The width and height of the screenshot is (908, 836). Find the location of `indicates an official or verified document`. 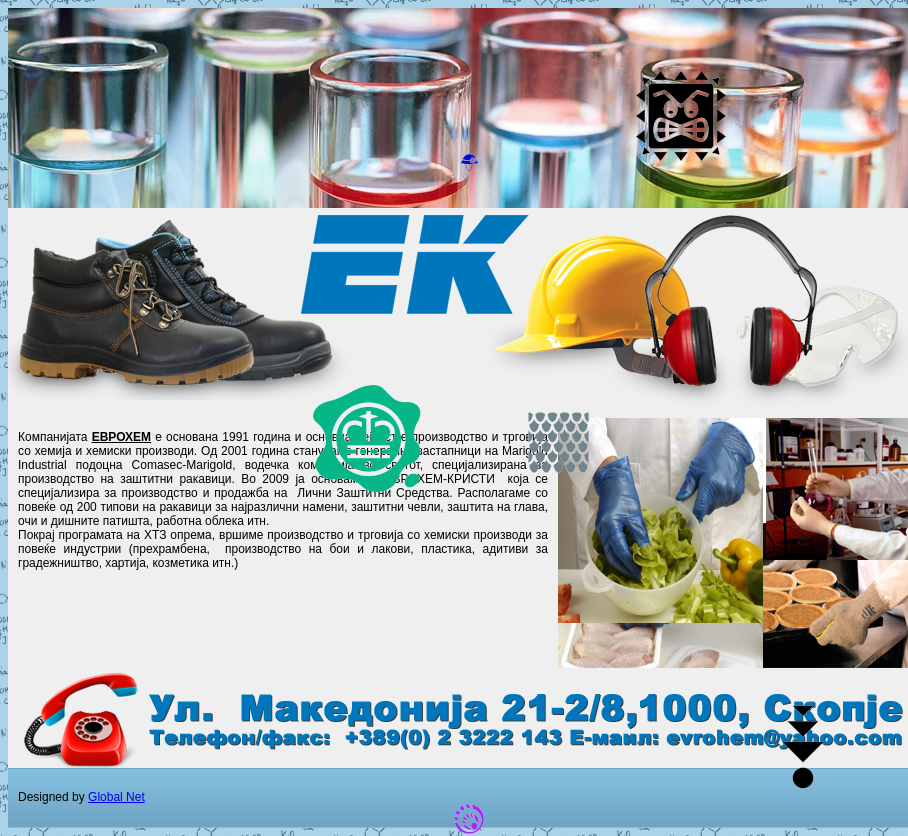

indicates an official or verified document is located at coordinates (367, 438).